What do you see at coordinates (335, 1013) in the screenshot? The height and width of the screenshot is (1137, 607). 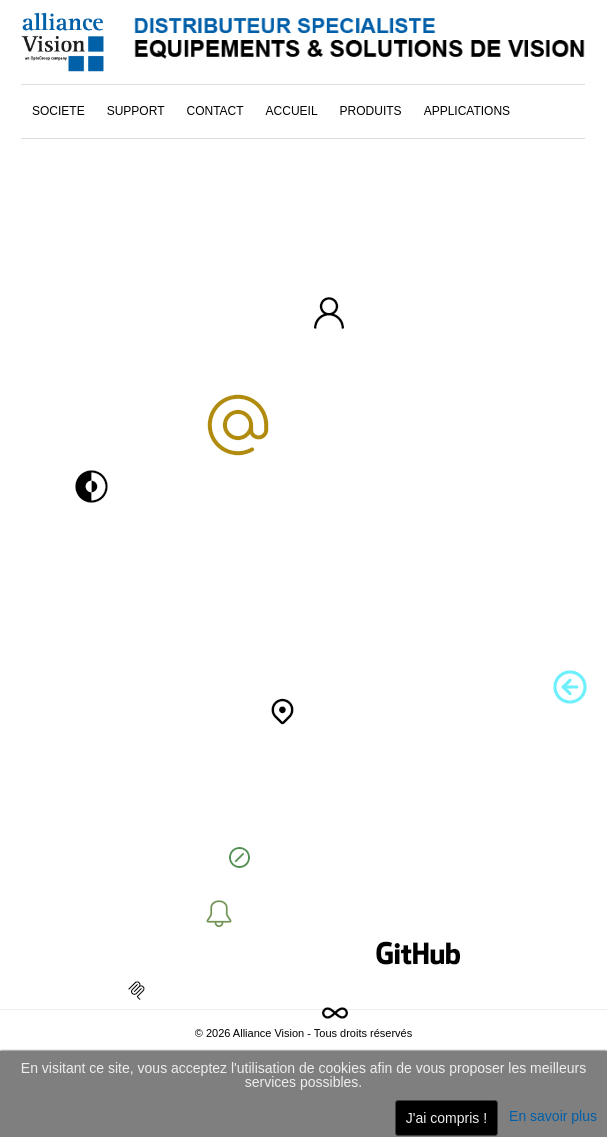 I see `indicates unlimited or infinite capacity` at bounding box center [335, 1013].